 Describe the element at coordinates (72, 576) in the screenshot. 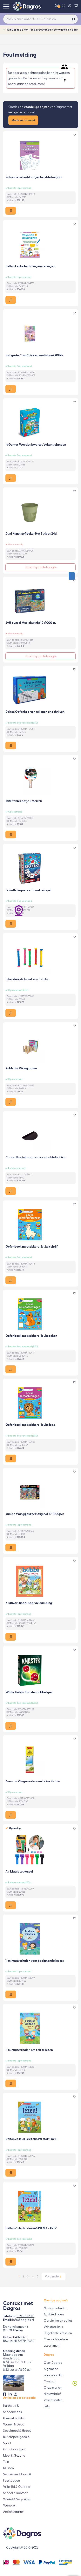

I see `represents a vertical card or panel layout` at that location.